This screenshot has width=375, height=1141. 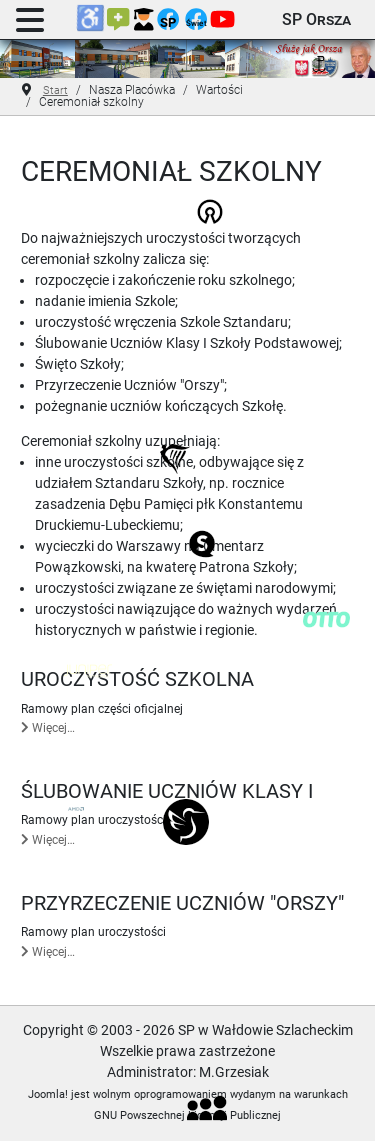 I want to click on AMD brand logo, so click(x=76, y=809).